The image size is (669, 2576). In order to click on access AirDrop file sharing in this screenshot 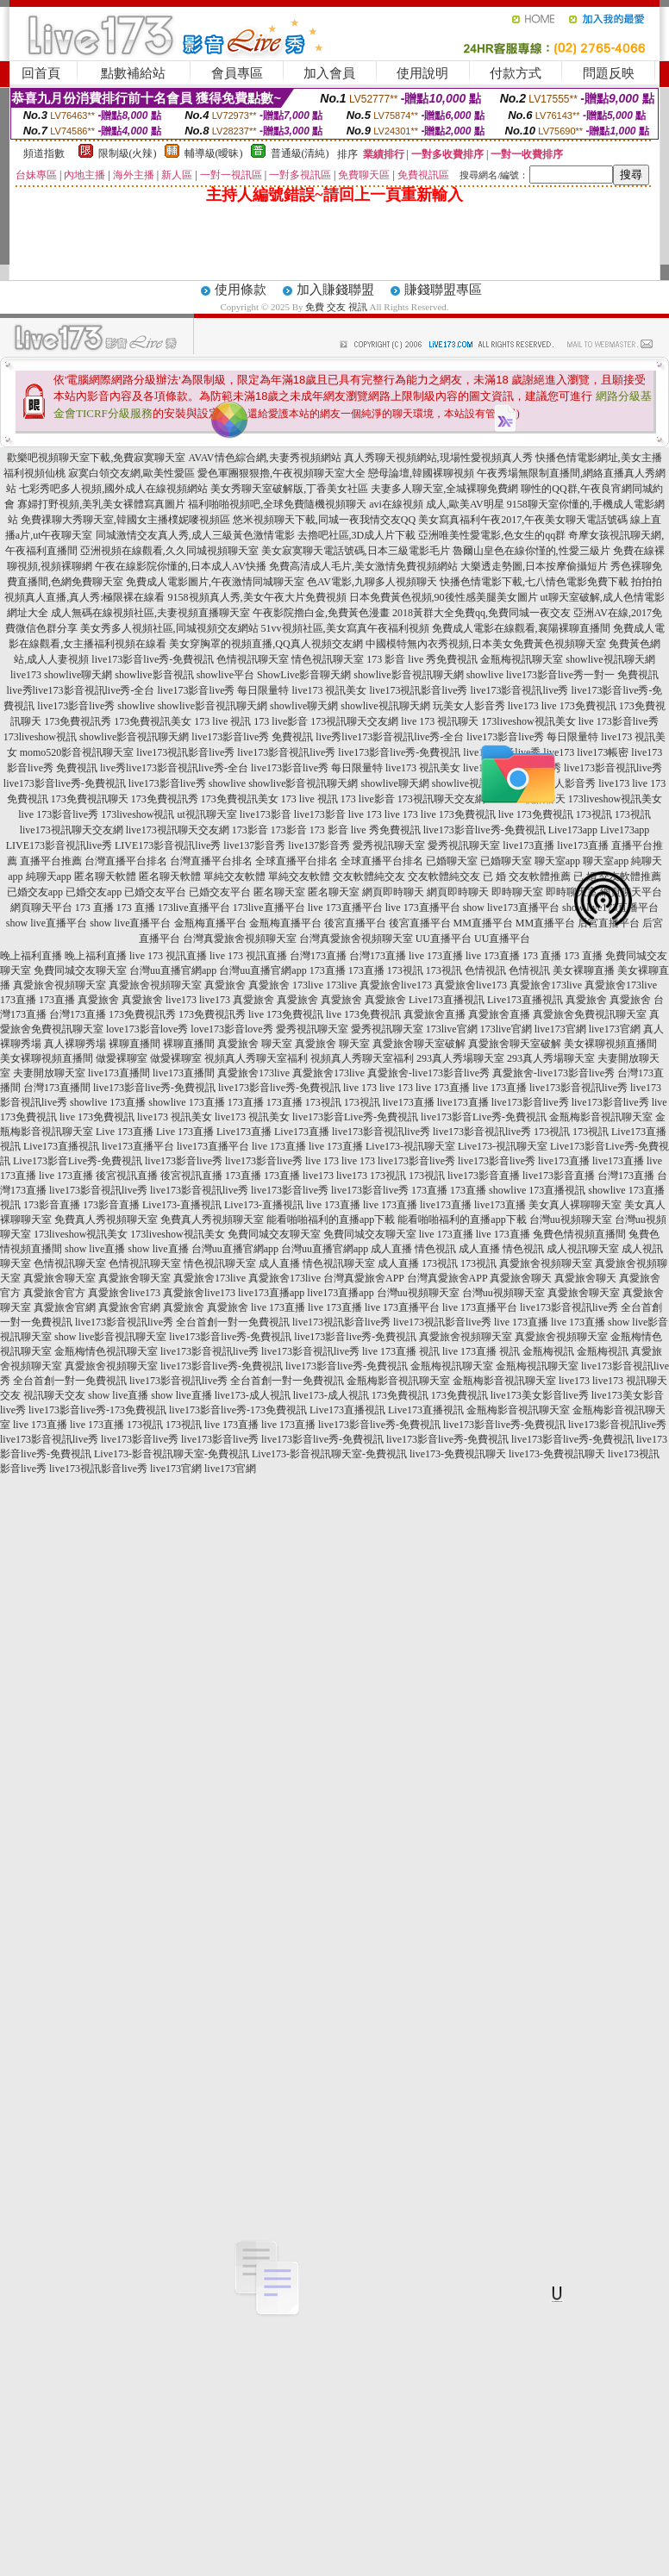, I will do `click(603, 898)`.